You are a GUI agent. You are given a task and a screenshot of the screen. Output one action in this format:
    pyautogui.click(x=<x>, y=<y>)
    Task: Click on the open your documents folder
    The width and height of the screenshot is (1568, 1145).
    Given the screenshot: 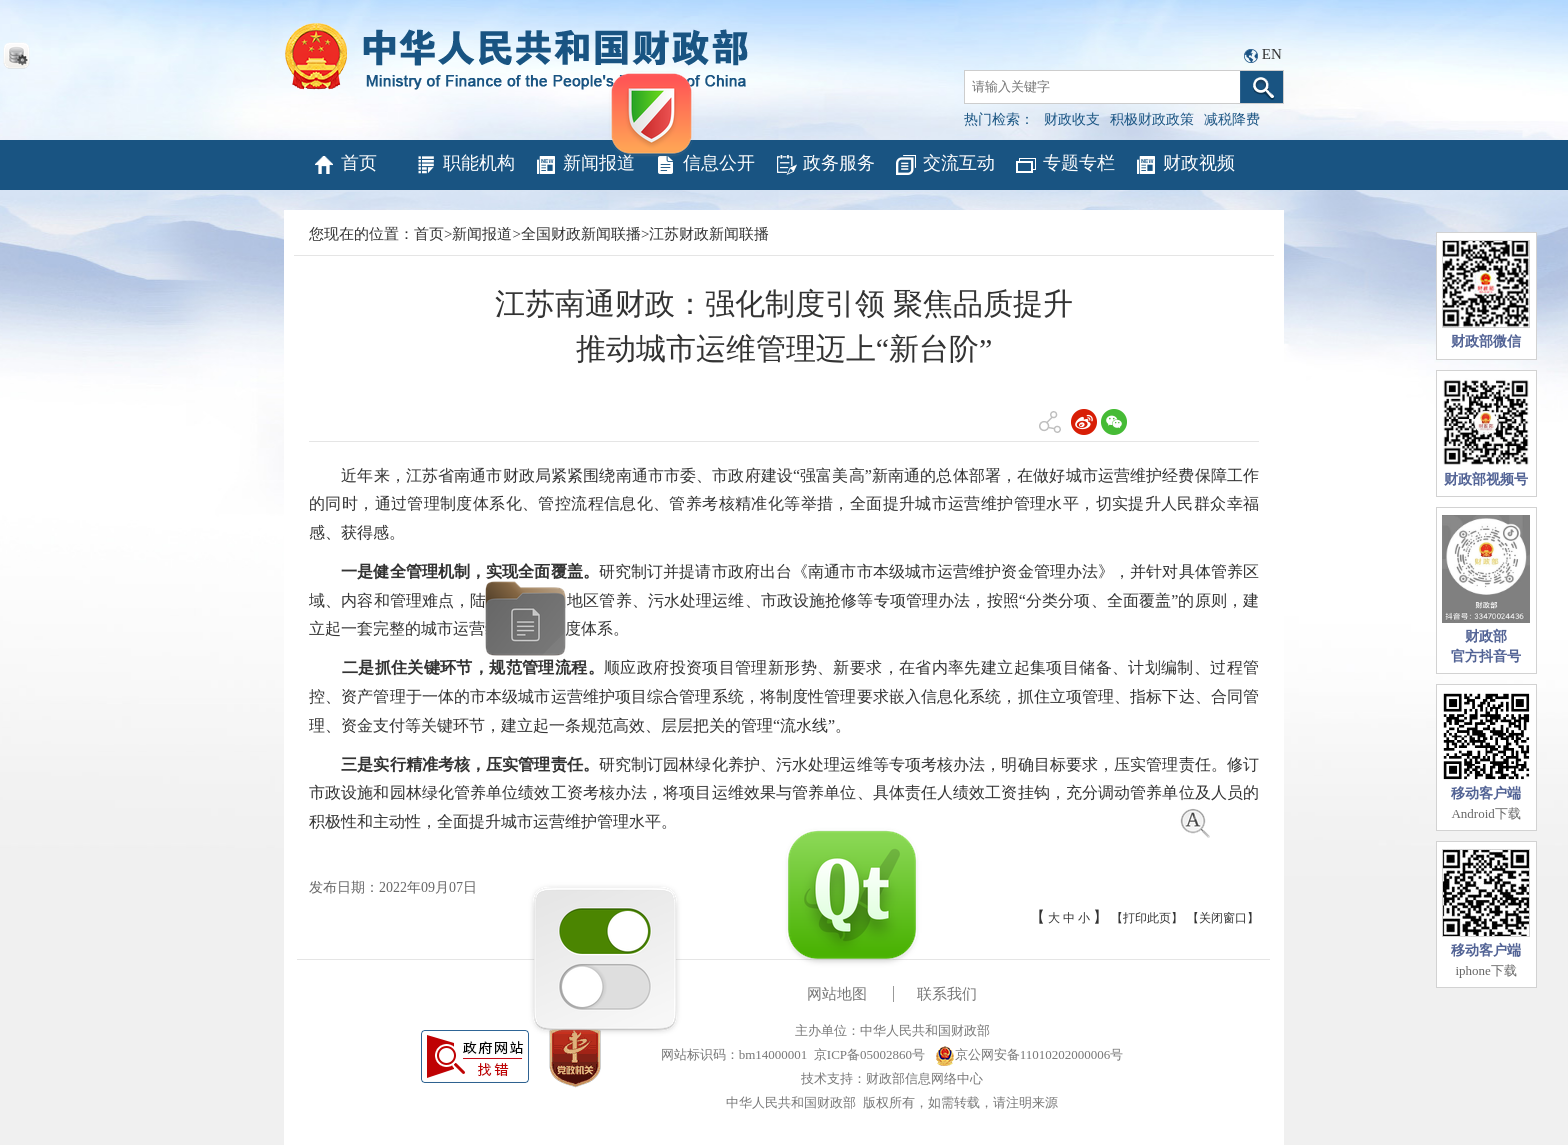 What is the action you would take?
    pyautogui.click(x=525, y=618)
    